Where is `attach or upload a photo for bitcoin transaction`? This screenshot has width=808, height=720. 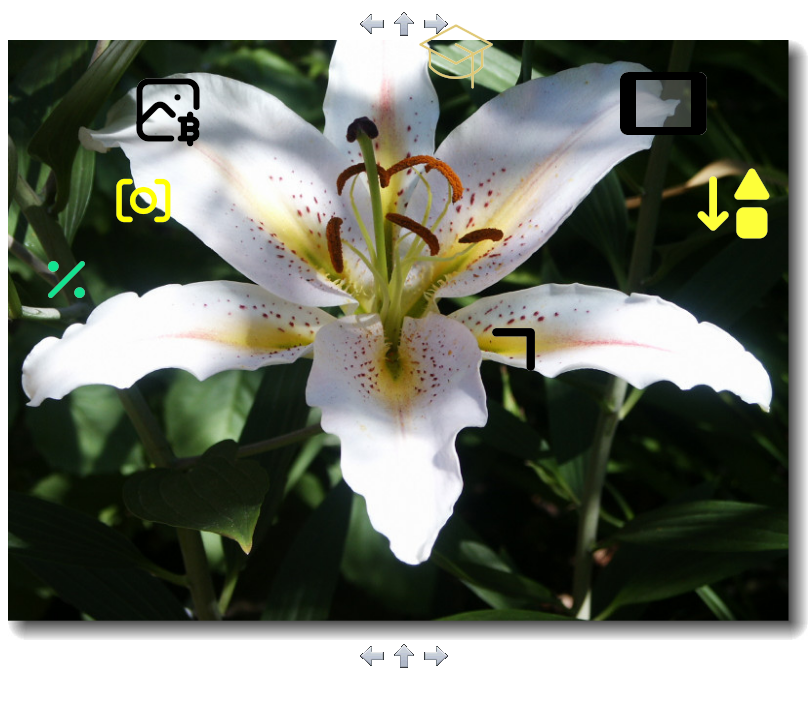
attach or upload a photo for bitcoin transaction is located at coordinates (168, 110).